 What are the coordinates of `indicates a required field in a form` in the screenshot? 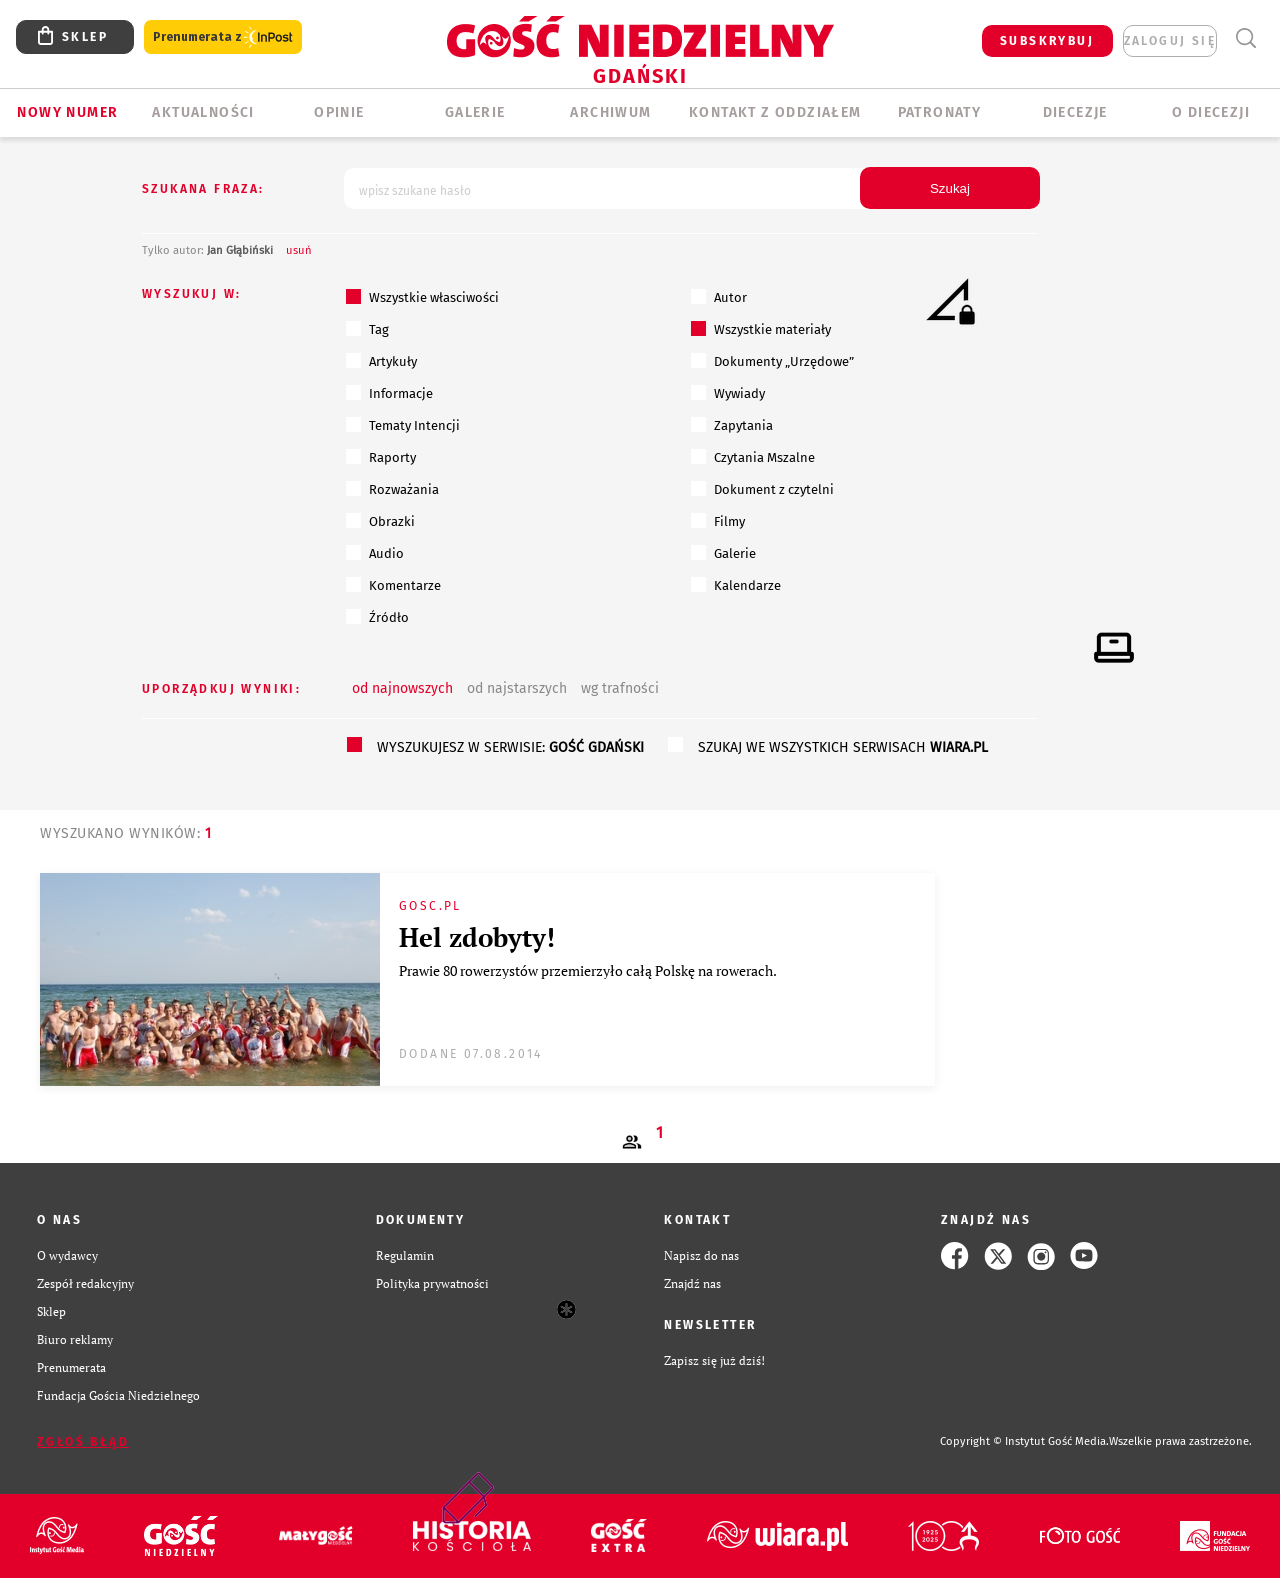 It's located at (566, 1309).